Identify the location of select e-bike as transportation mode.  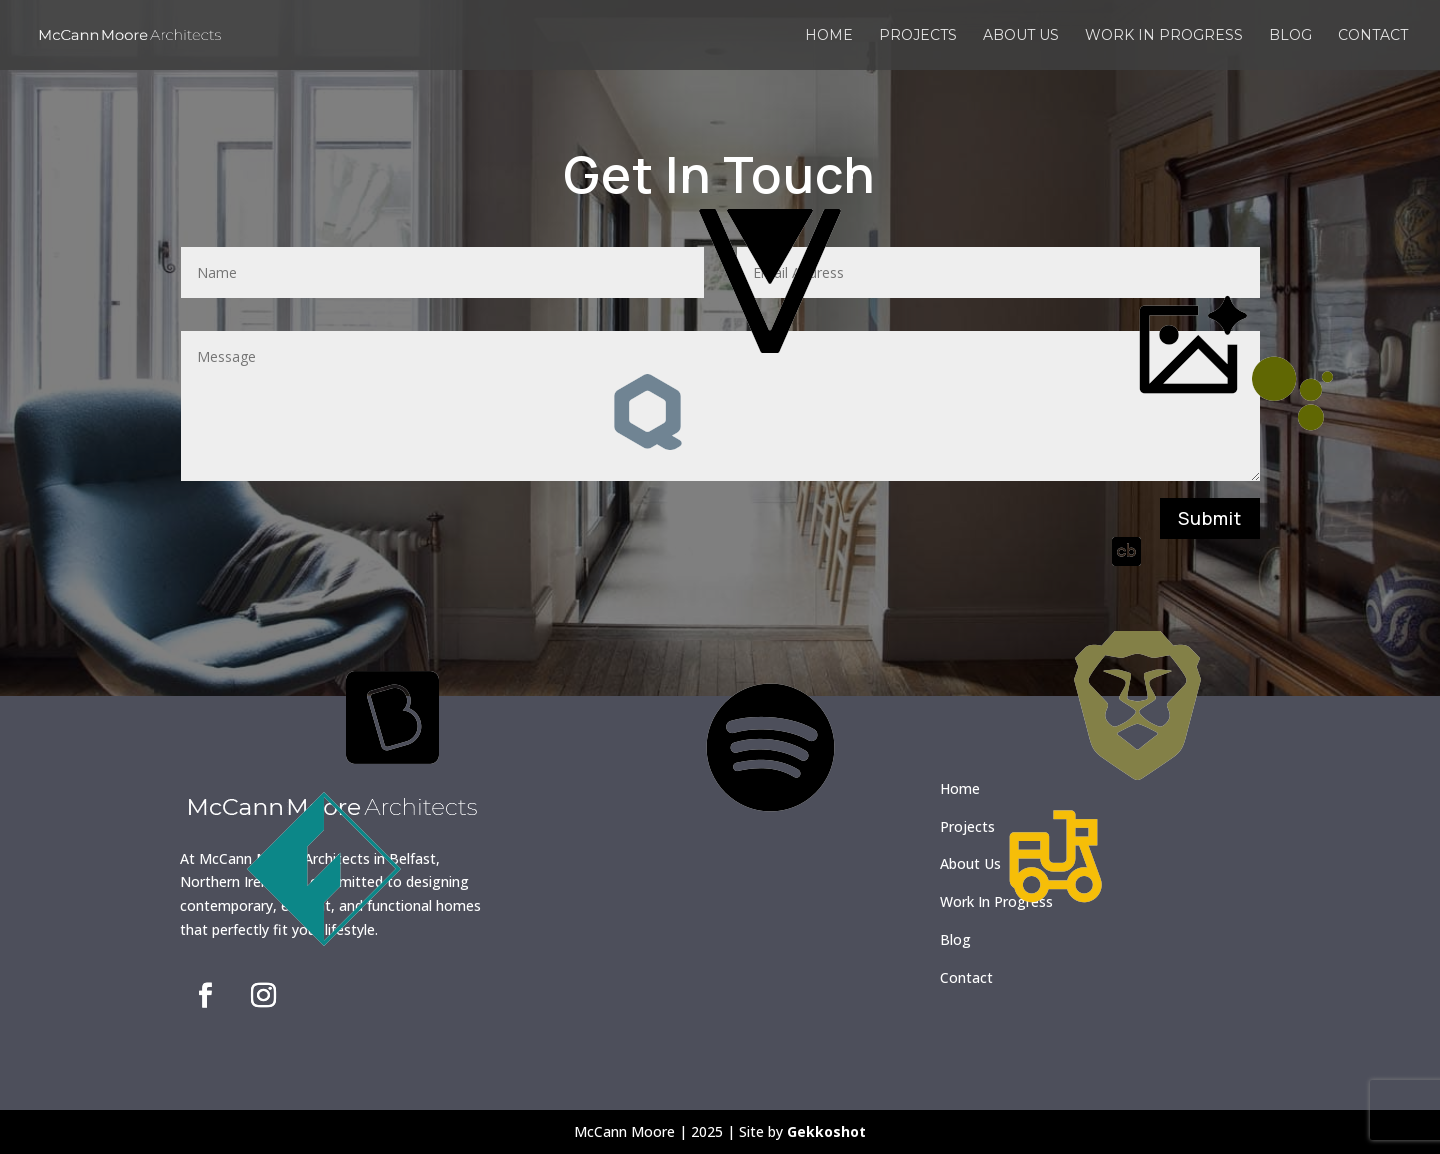
(1053, 858).